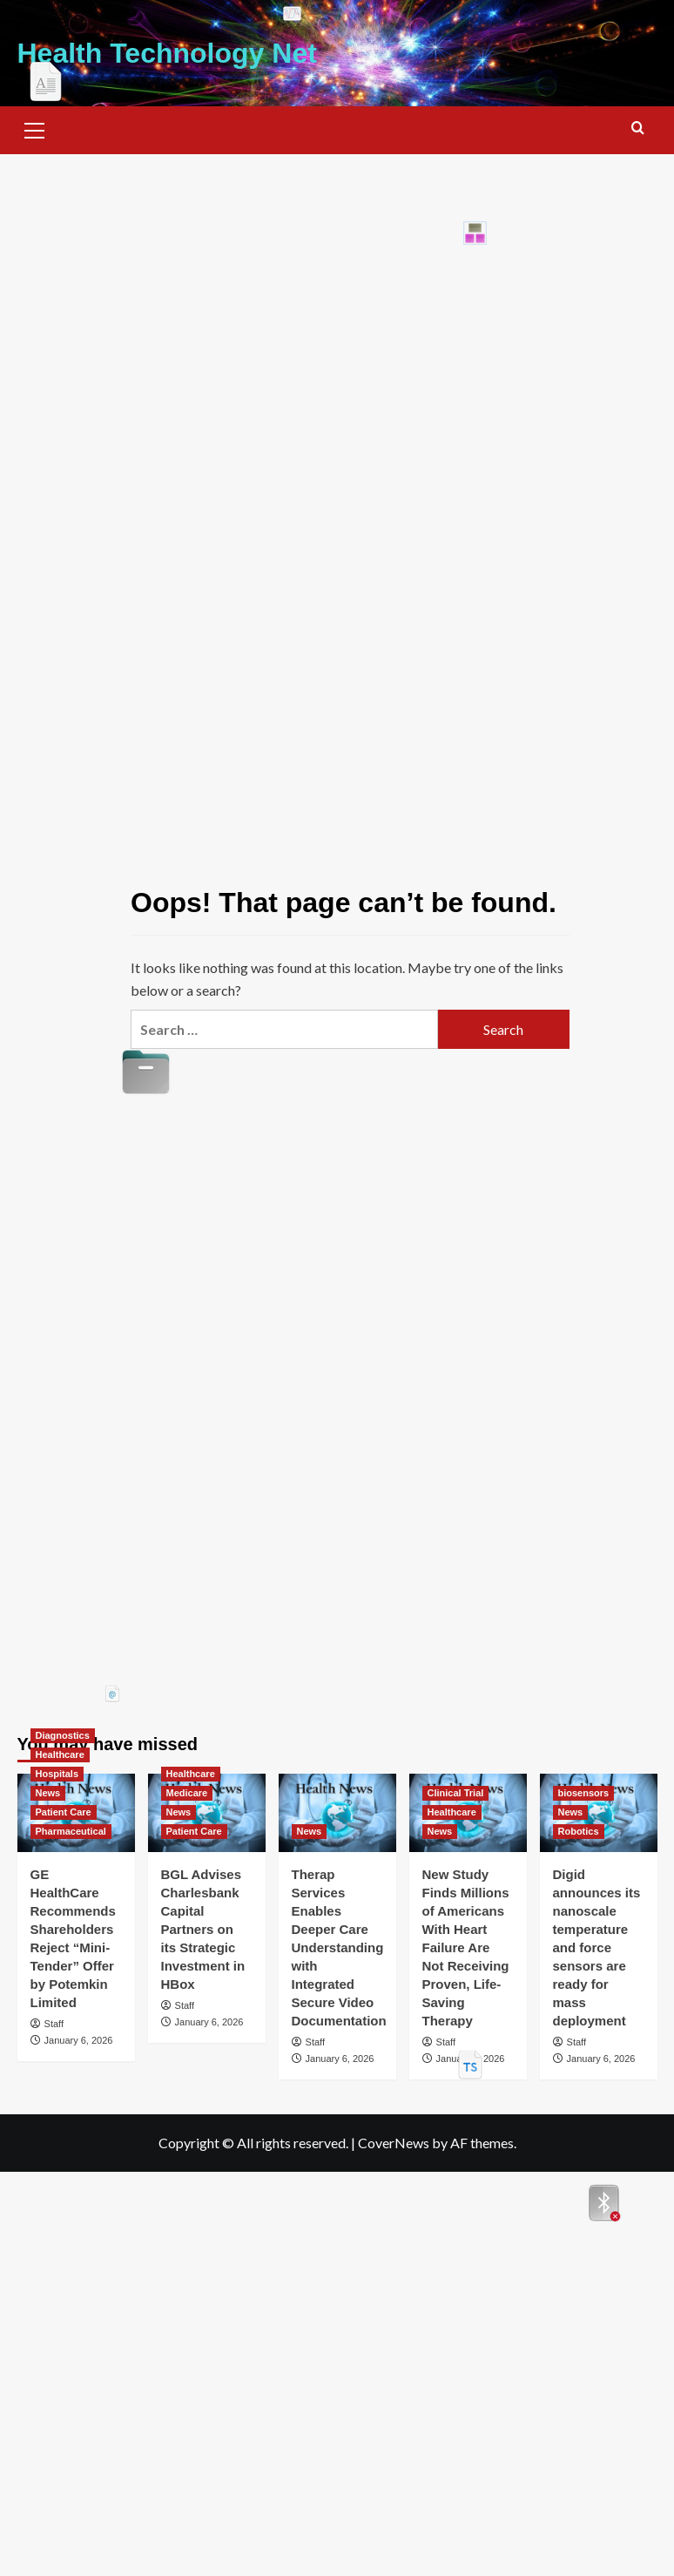 The image size is (674, 2576). What do you see at coordinates (45, 81) in the screenshot?
I see `open a rich text format document` at bounding box center [45, 81].